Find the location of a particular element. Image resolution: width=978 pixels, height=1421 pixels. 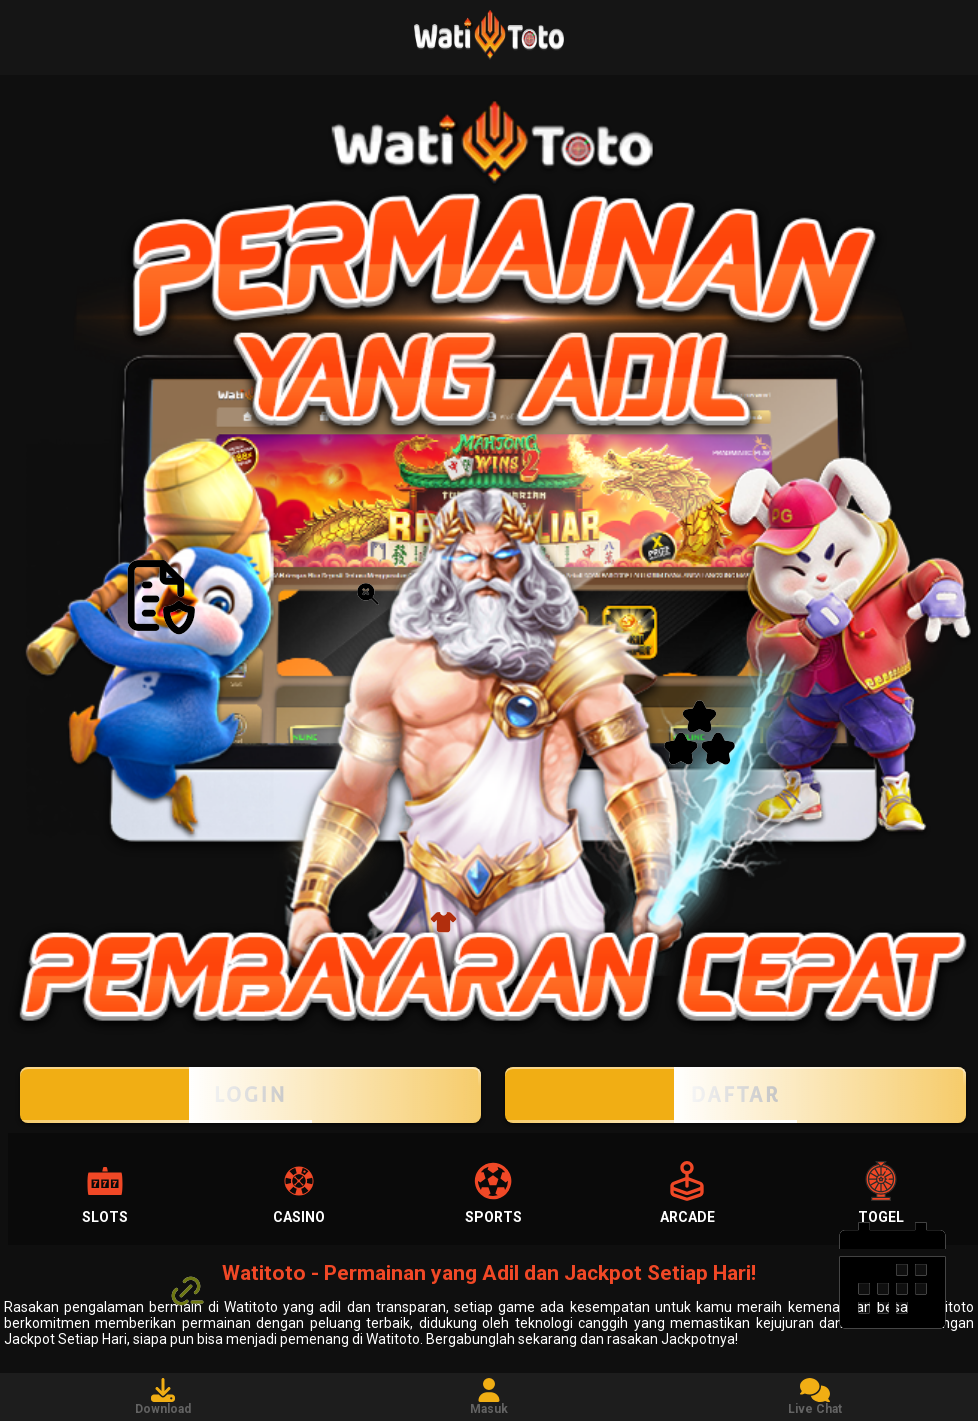

remove a link or hyperlink is located at coordinates (186, 1291).